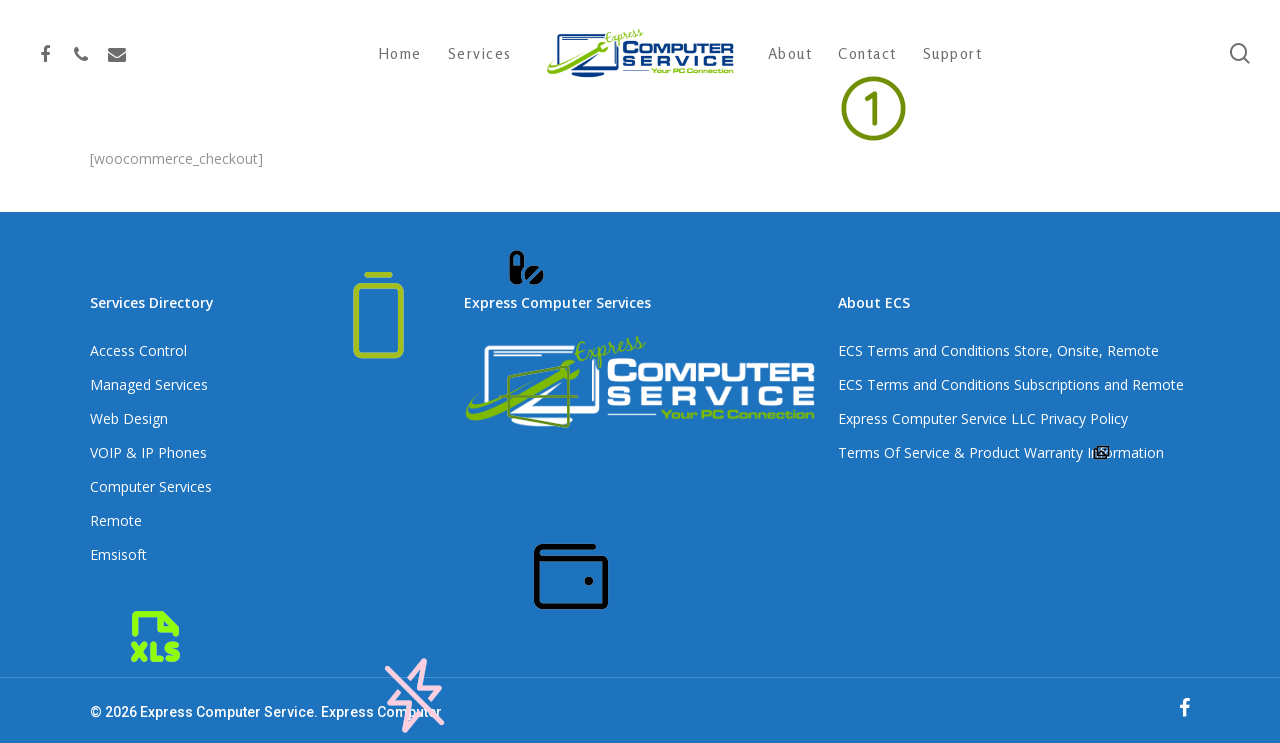 This screenshot has width=1280, height=743. What do you see at coordinates (526, 267) in the screenshot?
I see `view medication reminders` at bounding box center [526, 267].